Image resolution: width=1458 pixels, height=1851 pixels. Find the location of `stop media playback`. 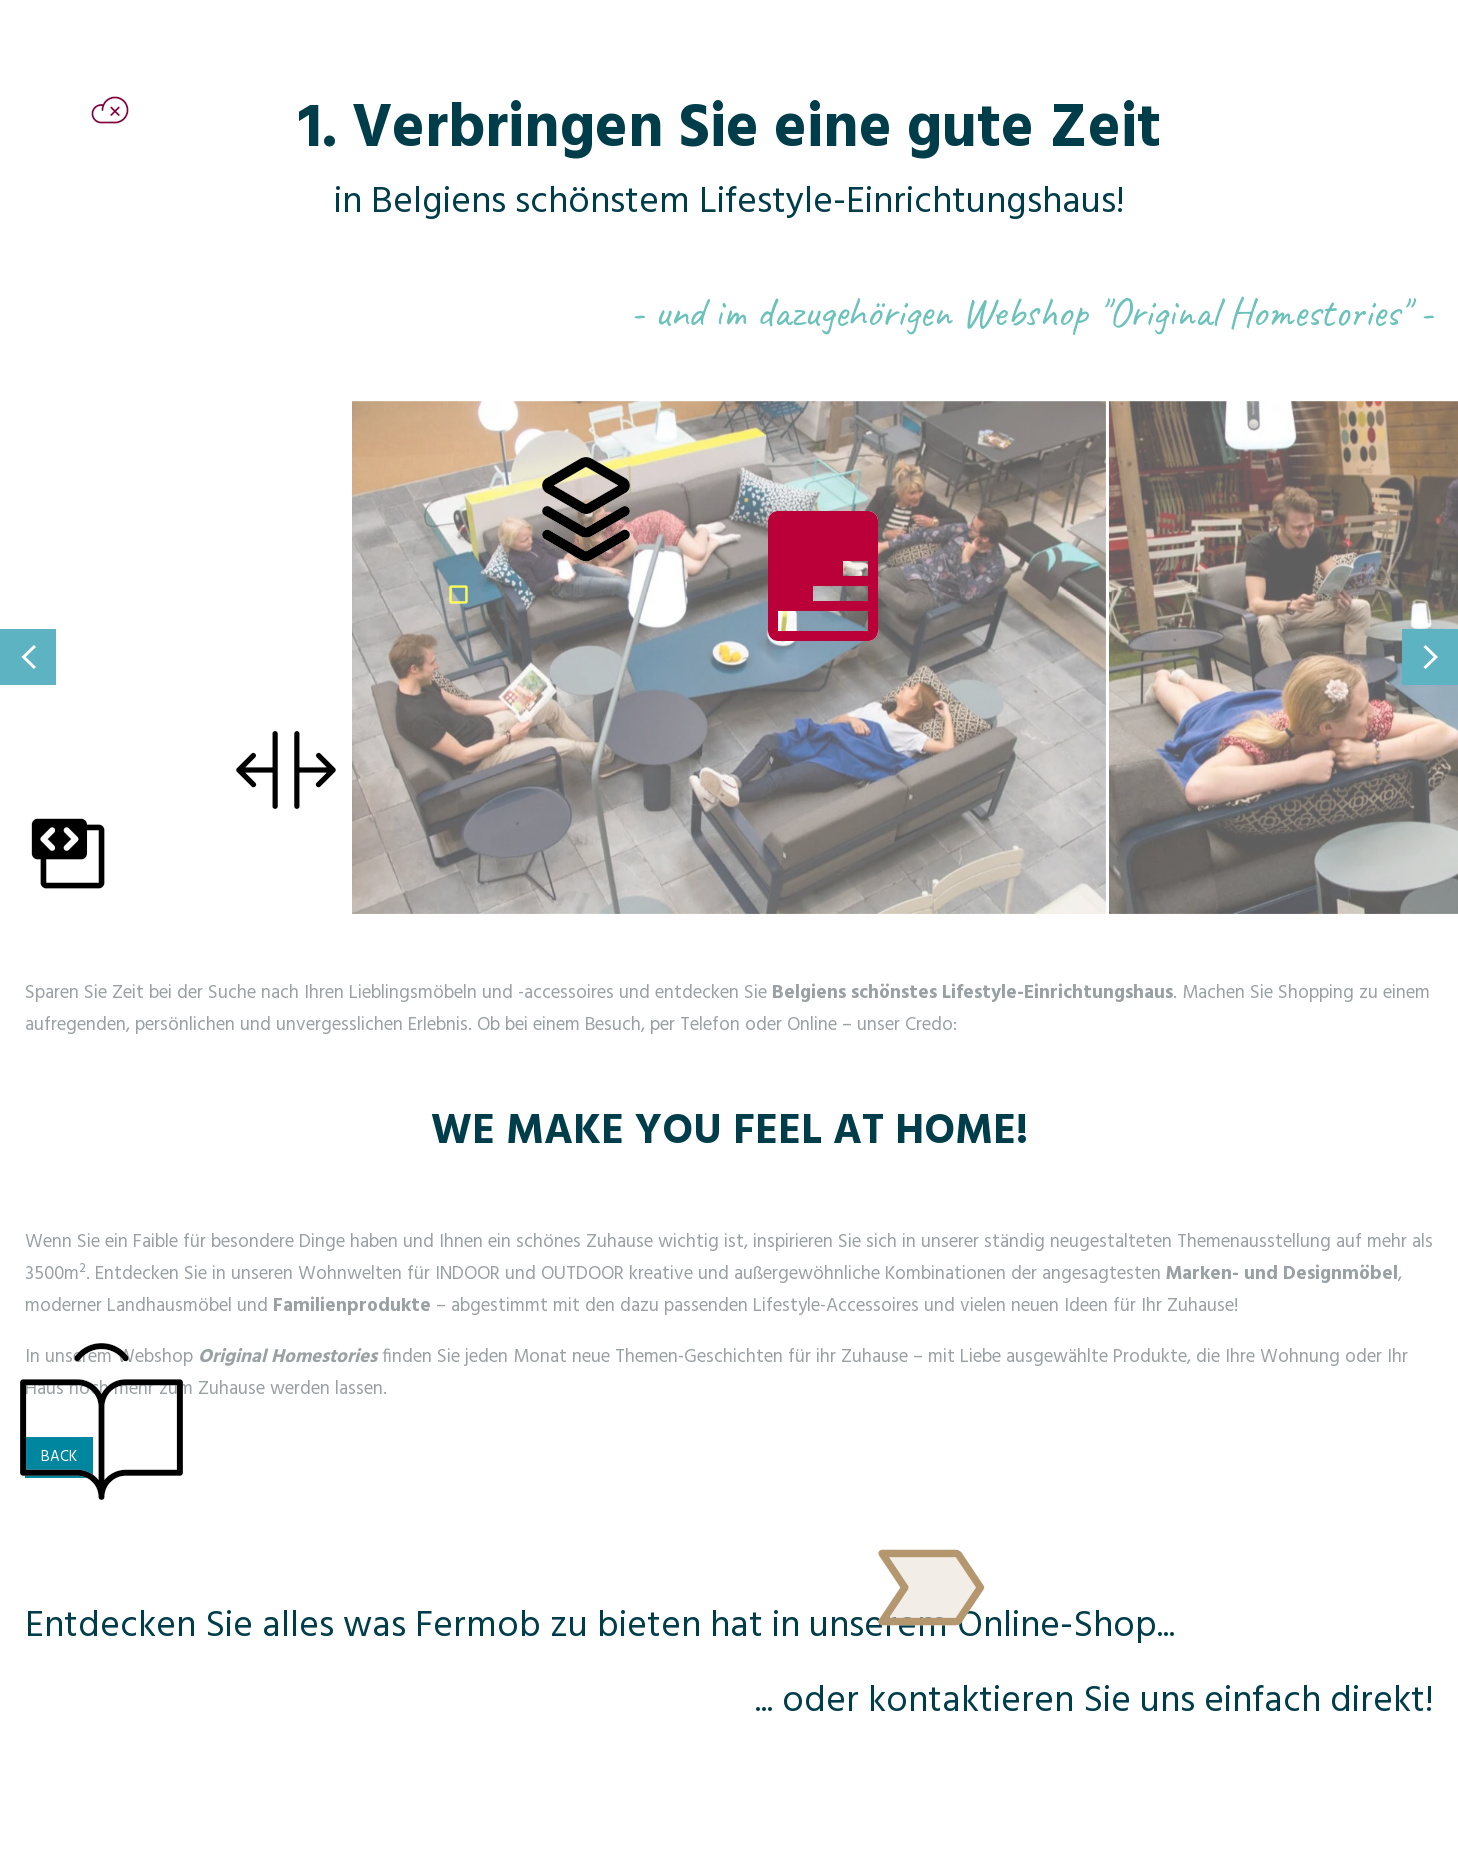

stop media playback is located at coordinates (458, 594).